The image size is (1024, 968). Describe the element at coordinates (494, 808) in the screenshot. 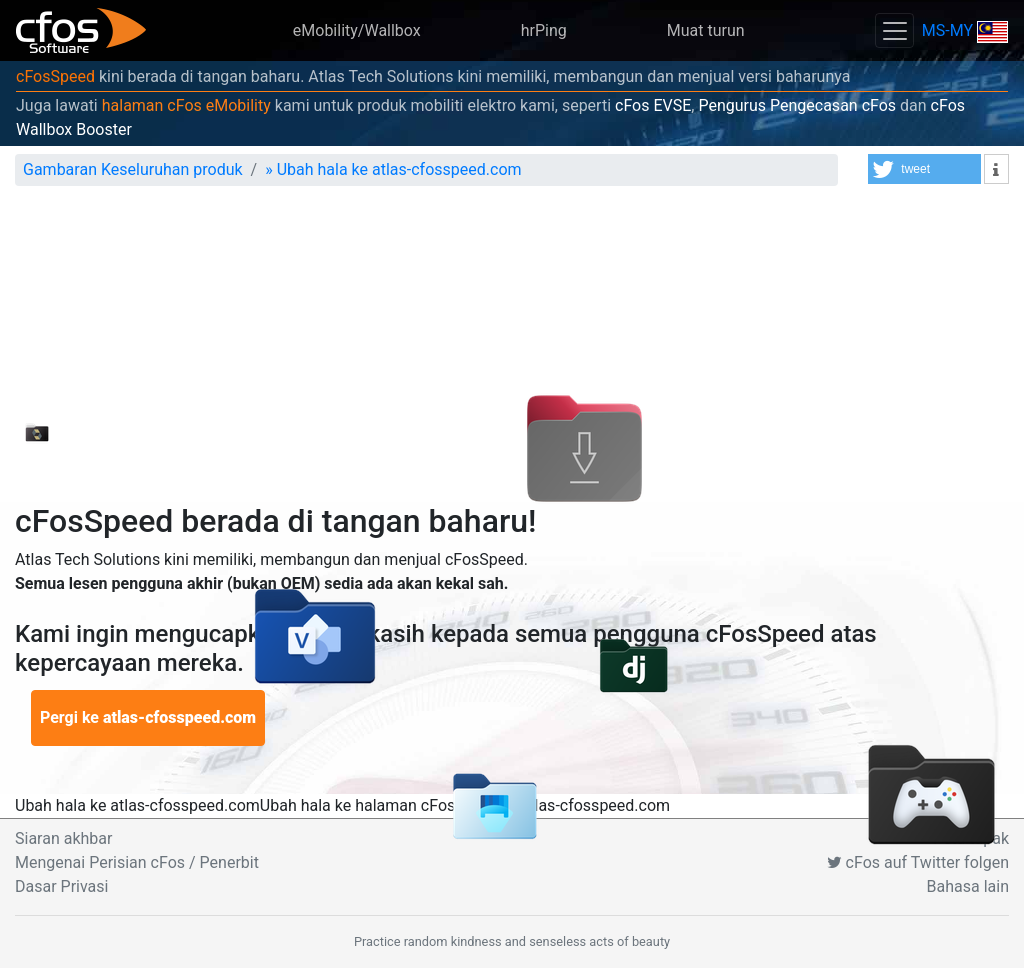

I see `open microsoft warehouse management files` at that location.